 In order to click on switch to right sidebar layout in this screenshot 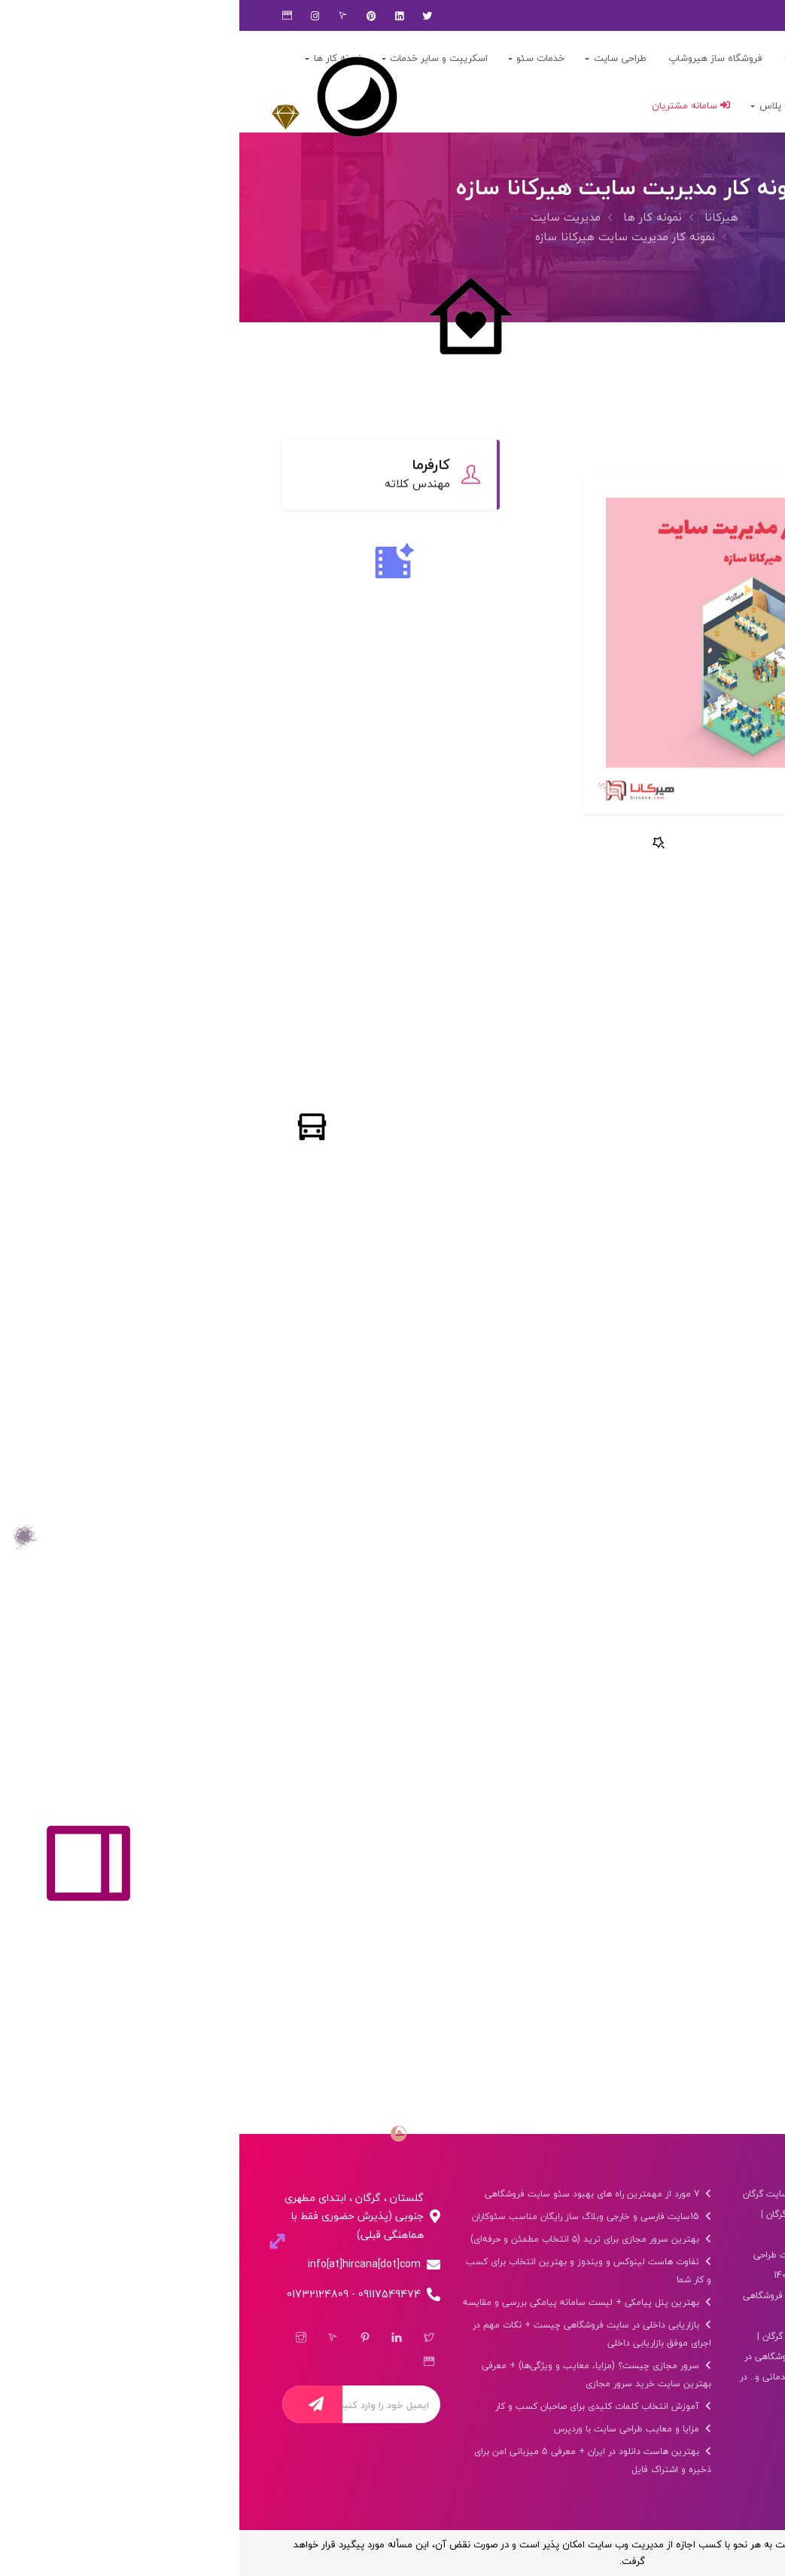, I will do `click(88, 1863)`.